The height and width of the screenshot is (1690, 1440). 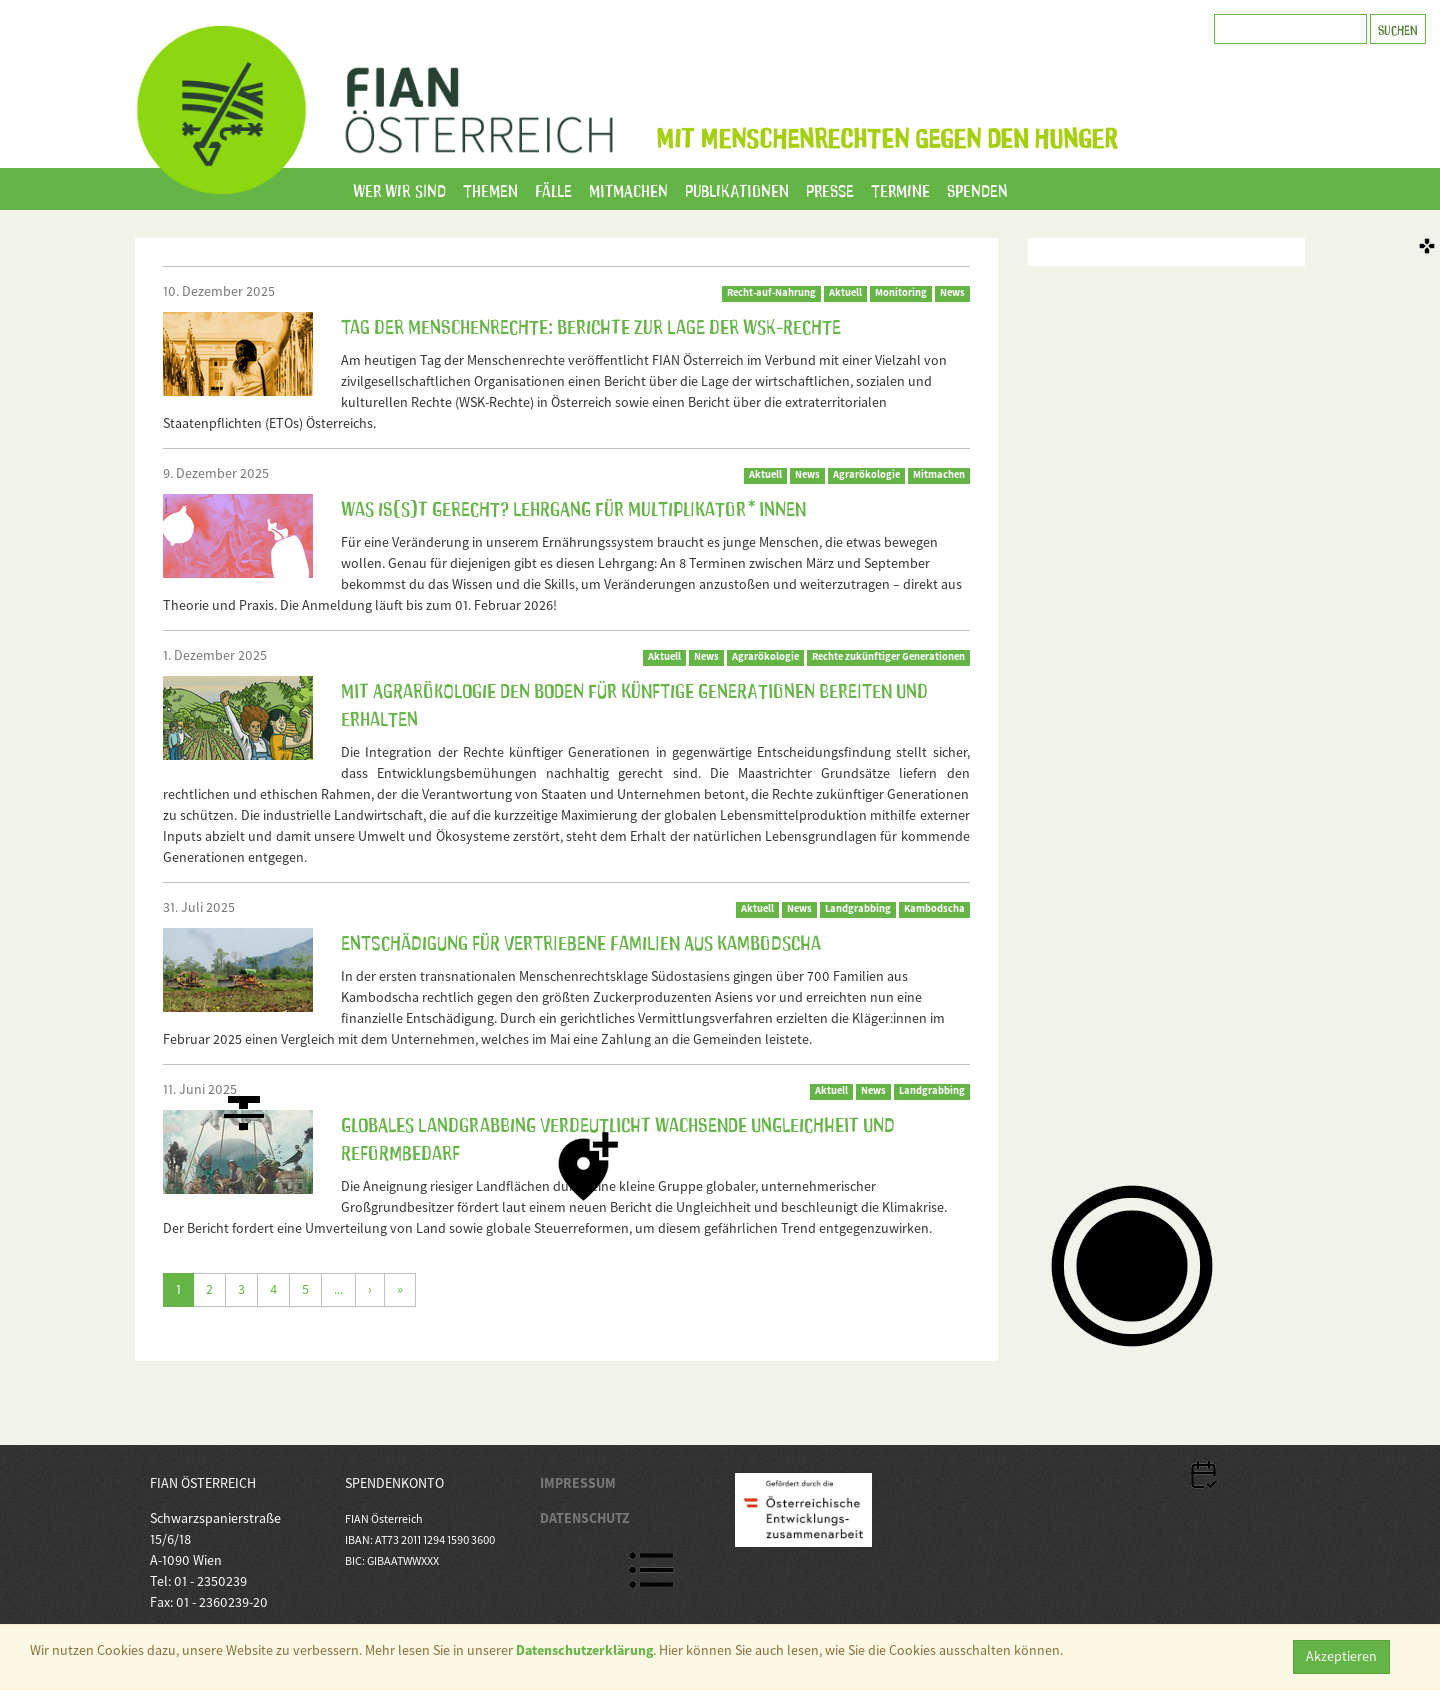 What do you see at coordinates (1427, 246) in the screenshot?
I see `access gaming features or settings` at bounding box center [1427, 246].